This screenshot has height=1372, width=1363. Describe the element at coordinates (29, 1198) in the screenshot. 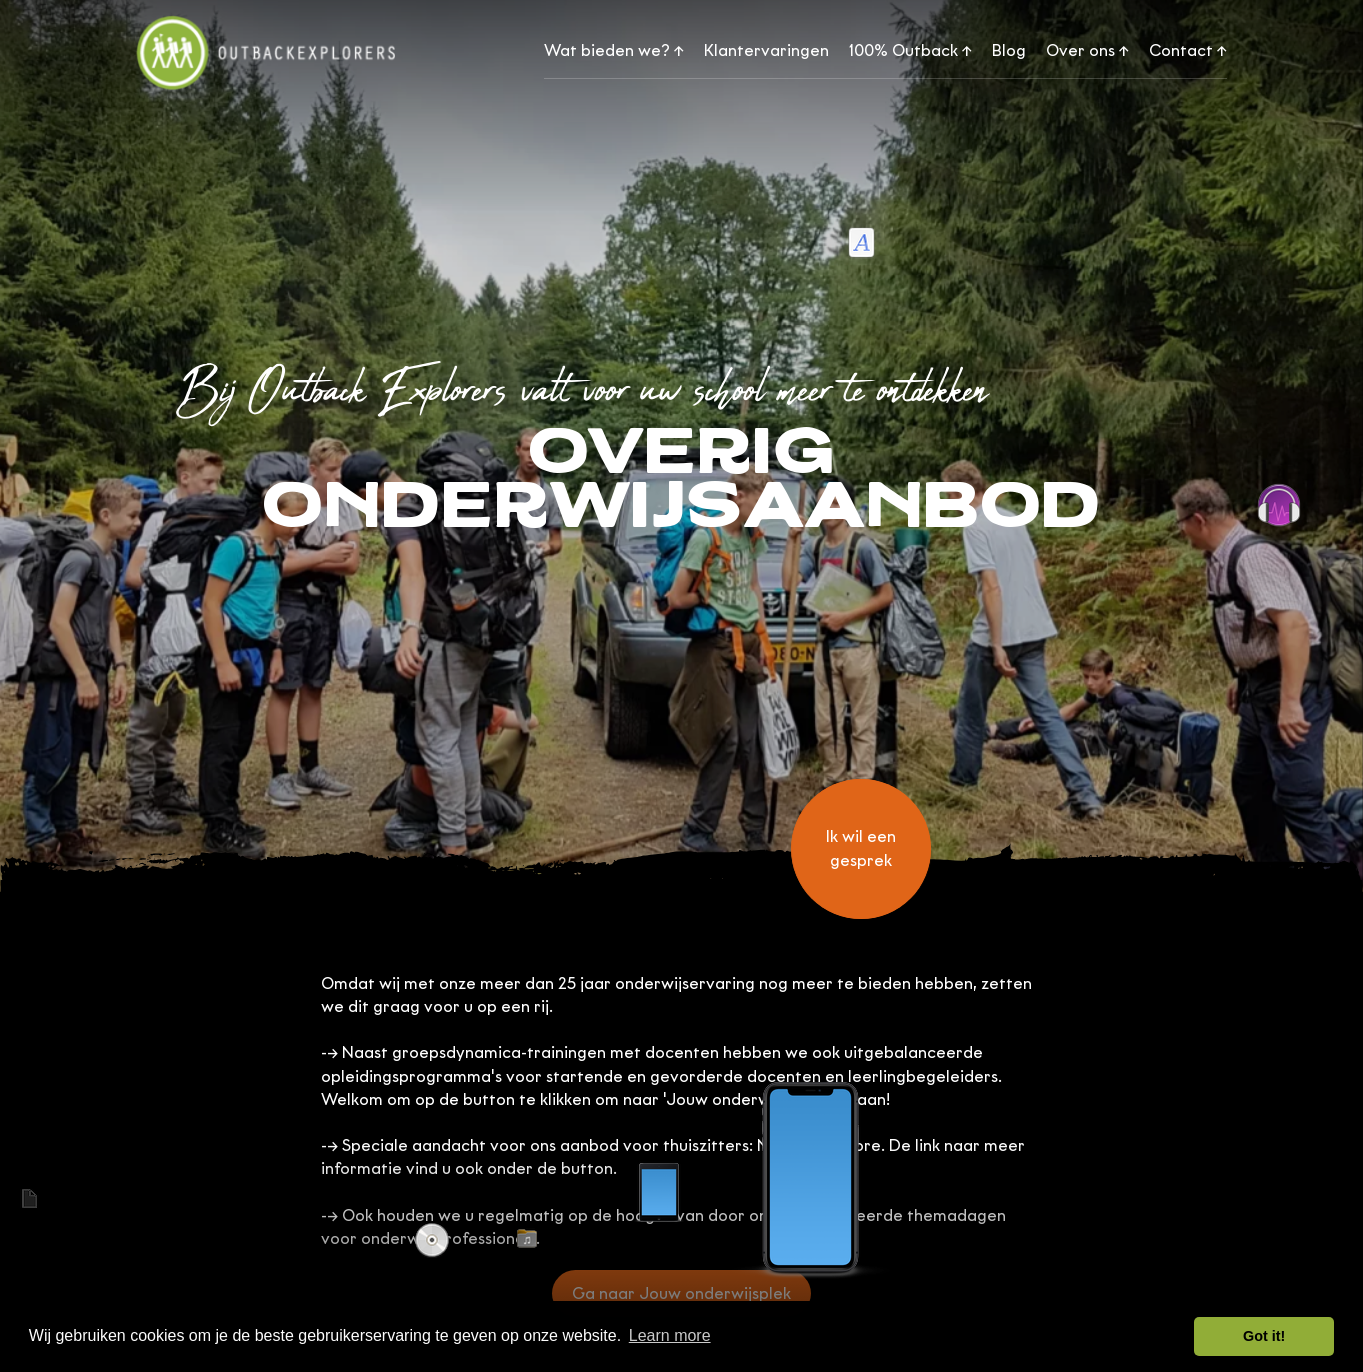

I see `generic file in sidebar navigation` at that location.